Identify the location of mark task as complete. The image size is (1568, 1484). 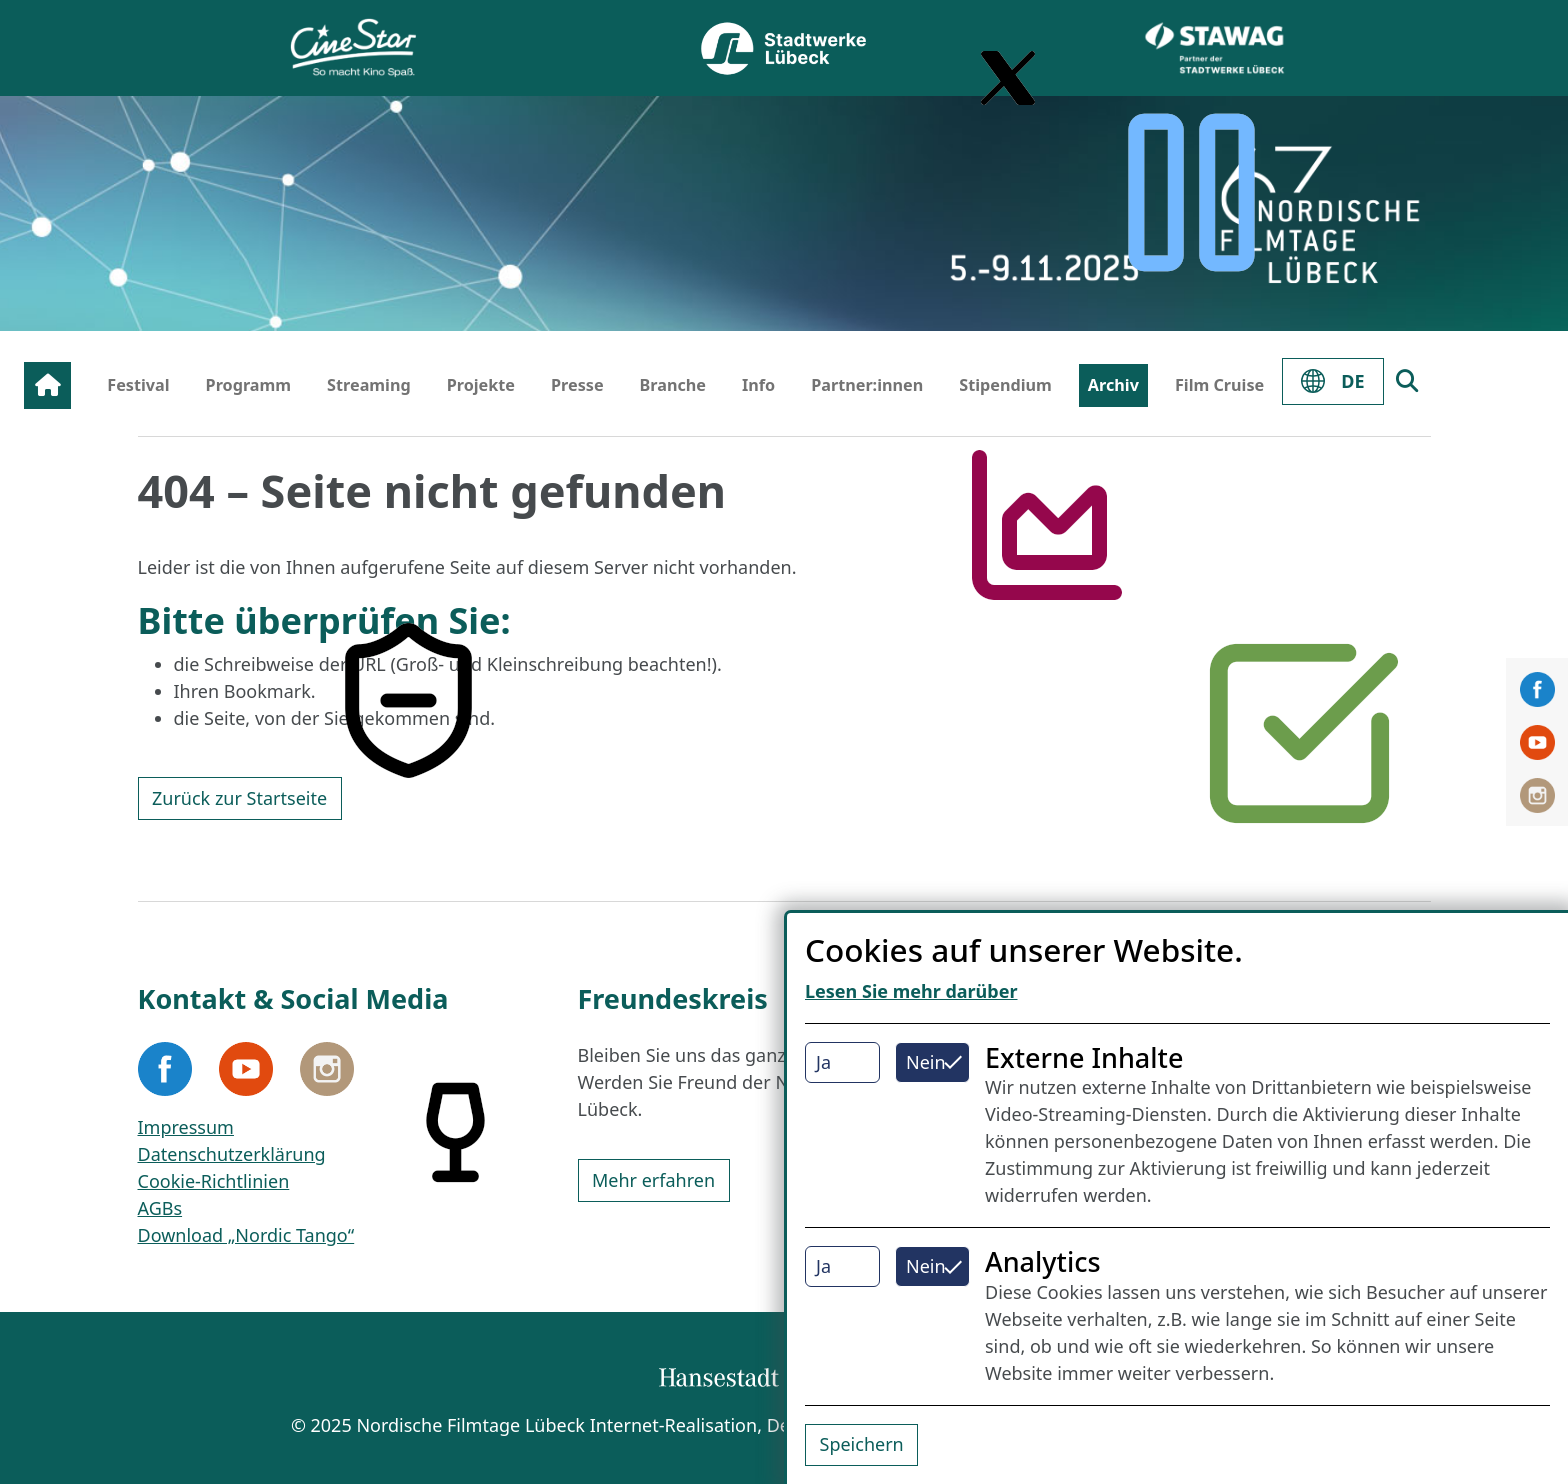
(1299, 733).